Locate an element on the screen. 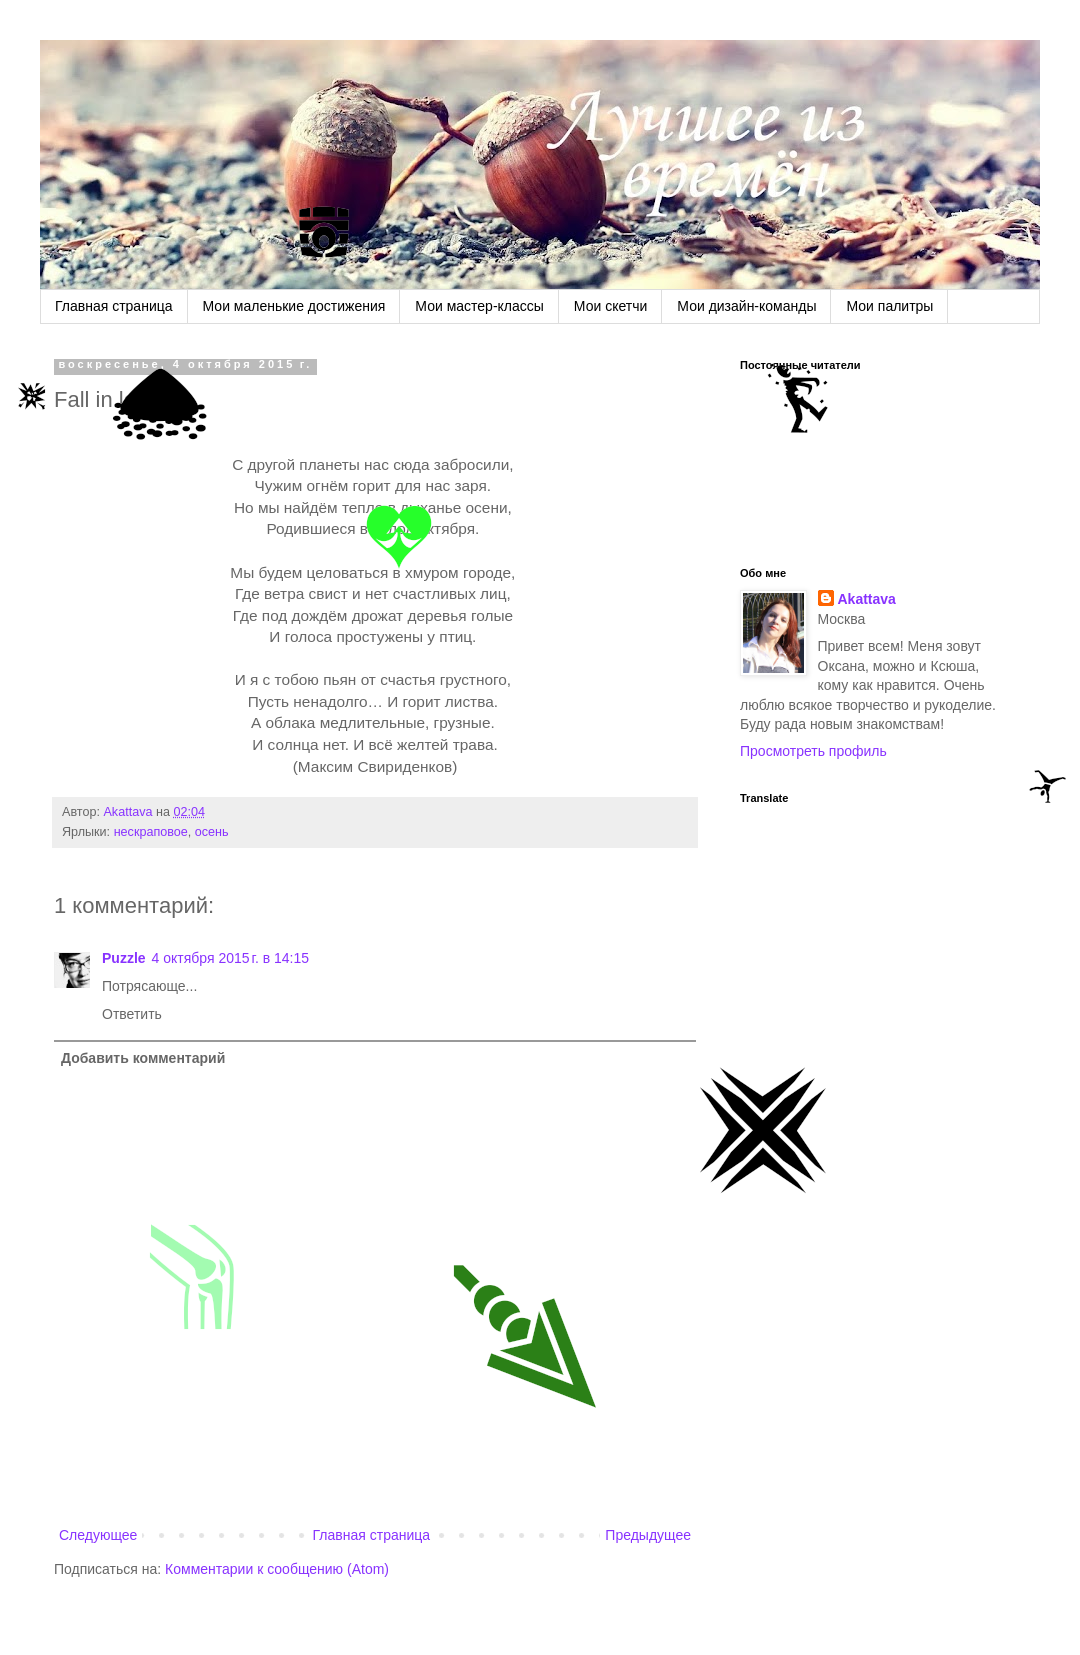  select arrow or projectile type in archery game is located at coordinates (525, 1336).